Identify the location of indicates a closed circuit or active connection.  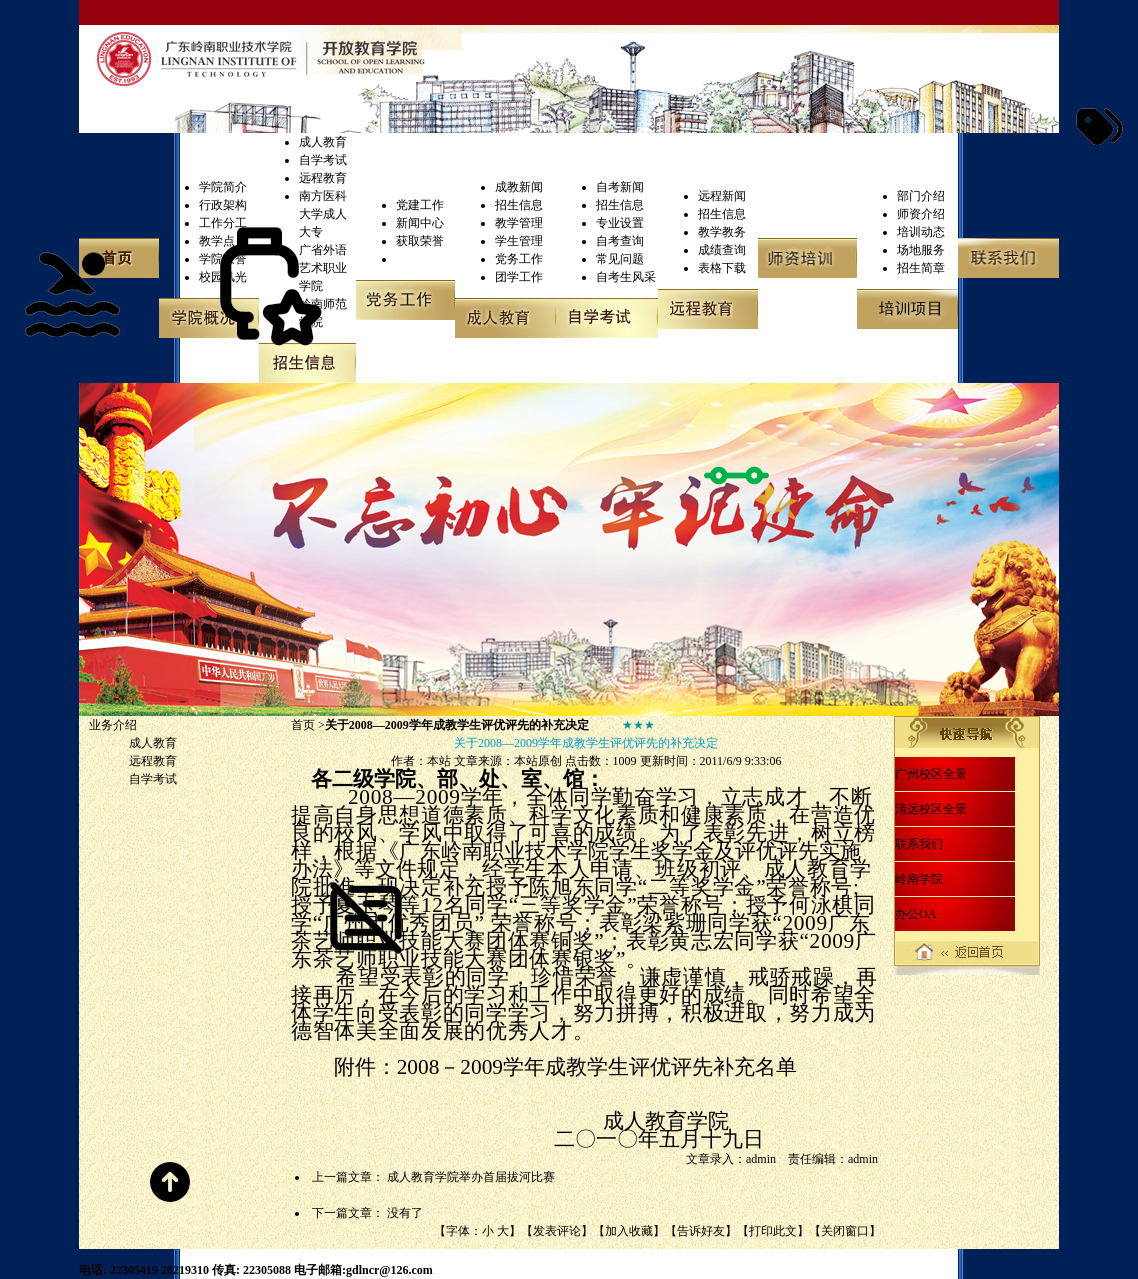
(736, 475).